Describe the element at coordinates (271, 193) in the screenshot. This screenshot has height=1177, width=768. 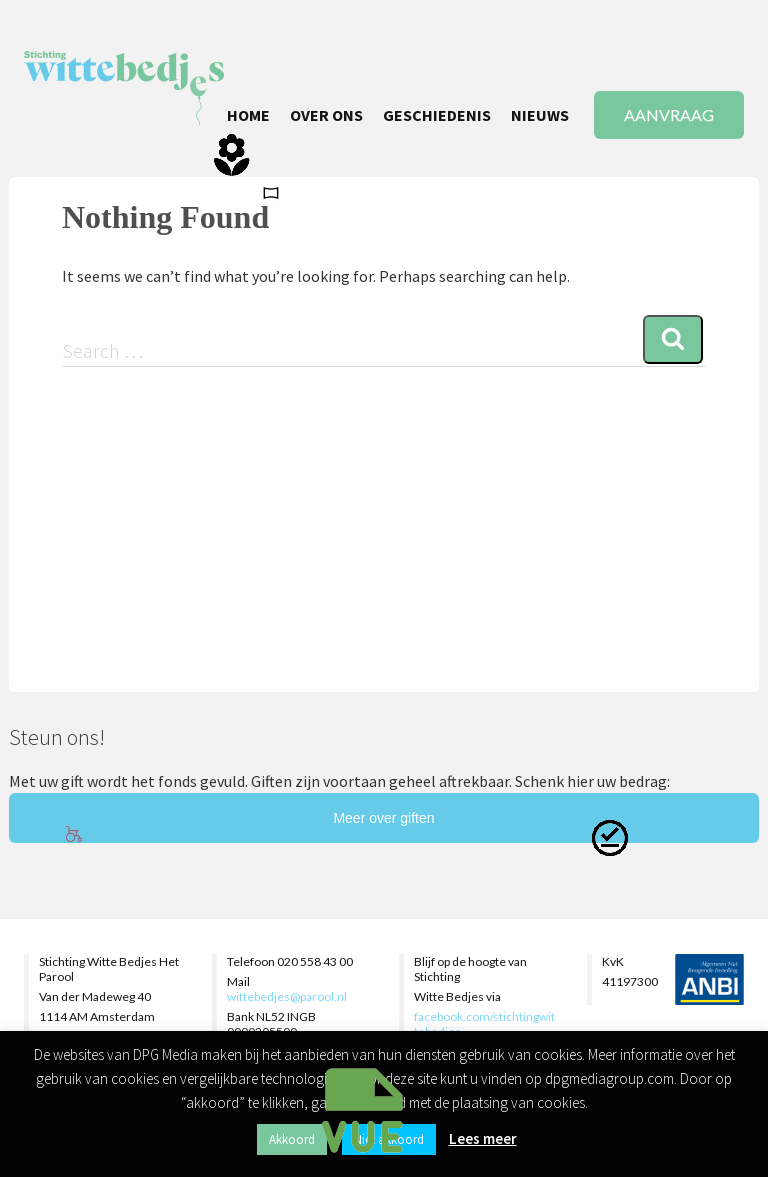
I see `switch to horizontal panorama mode` at that location.